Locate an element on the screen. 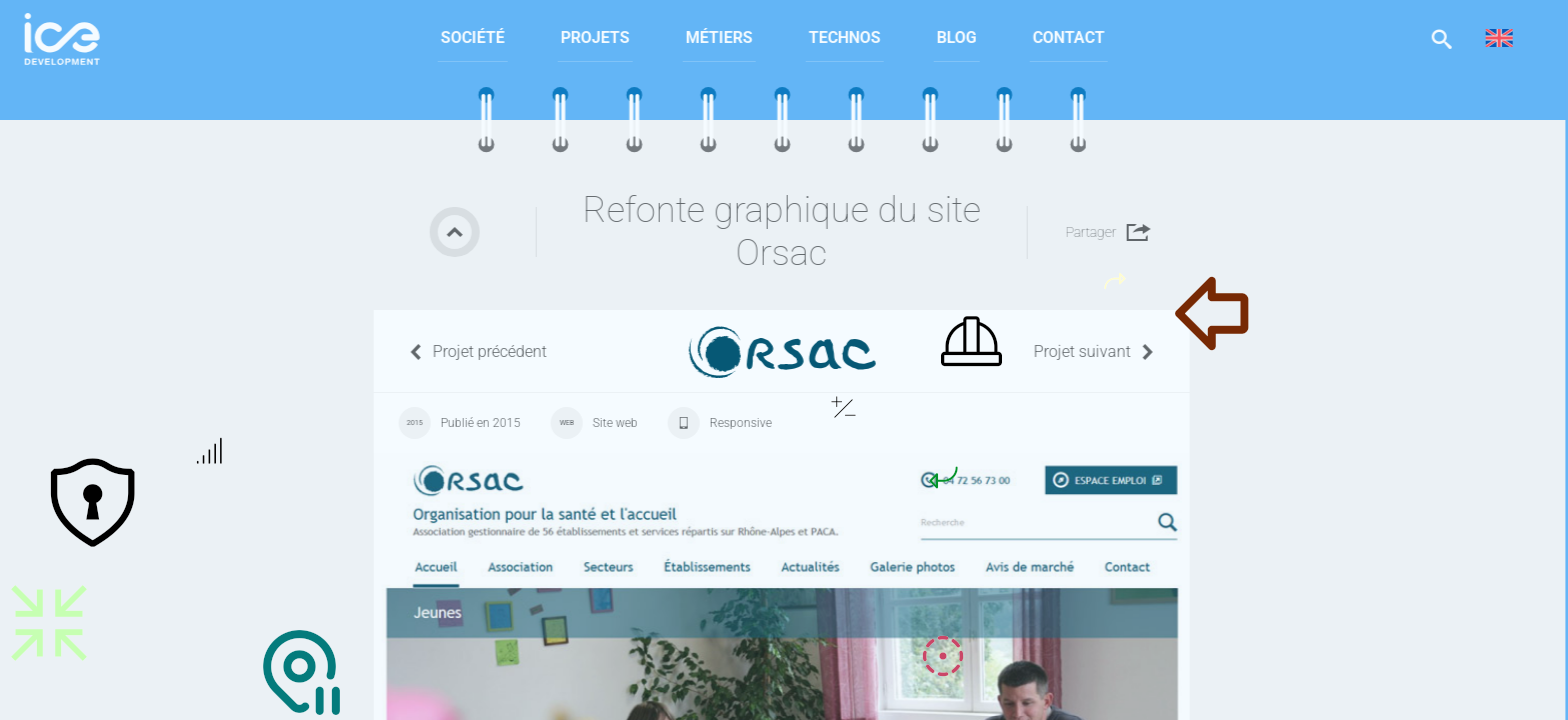  reply to a message or comment is located at coordinates (943, 477).